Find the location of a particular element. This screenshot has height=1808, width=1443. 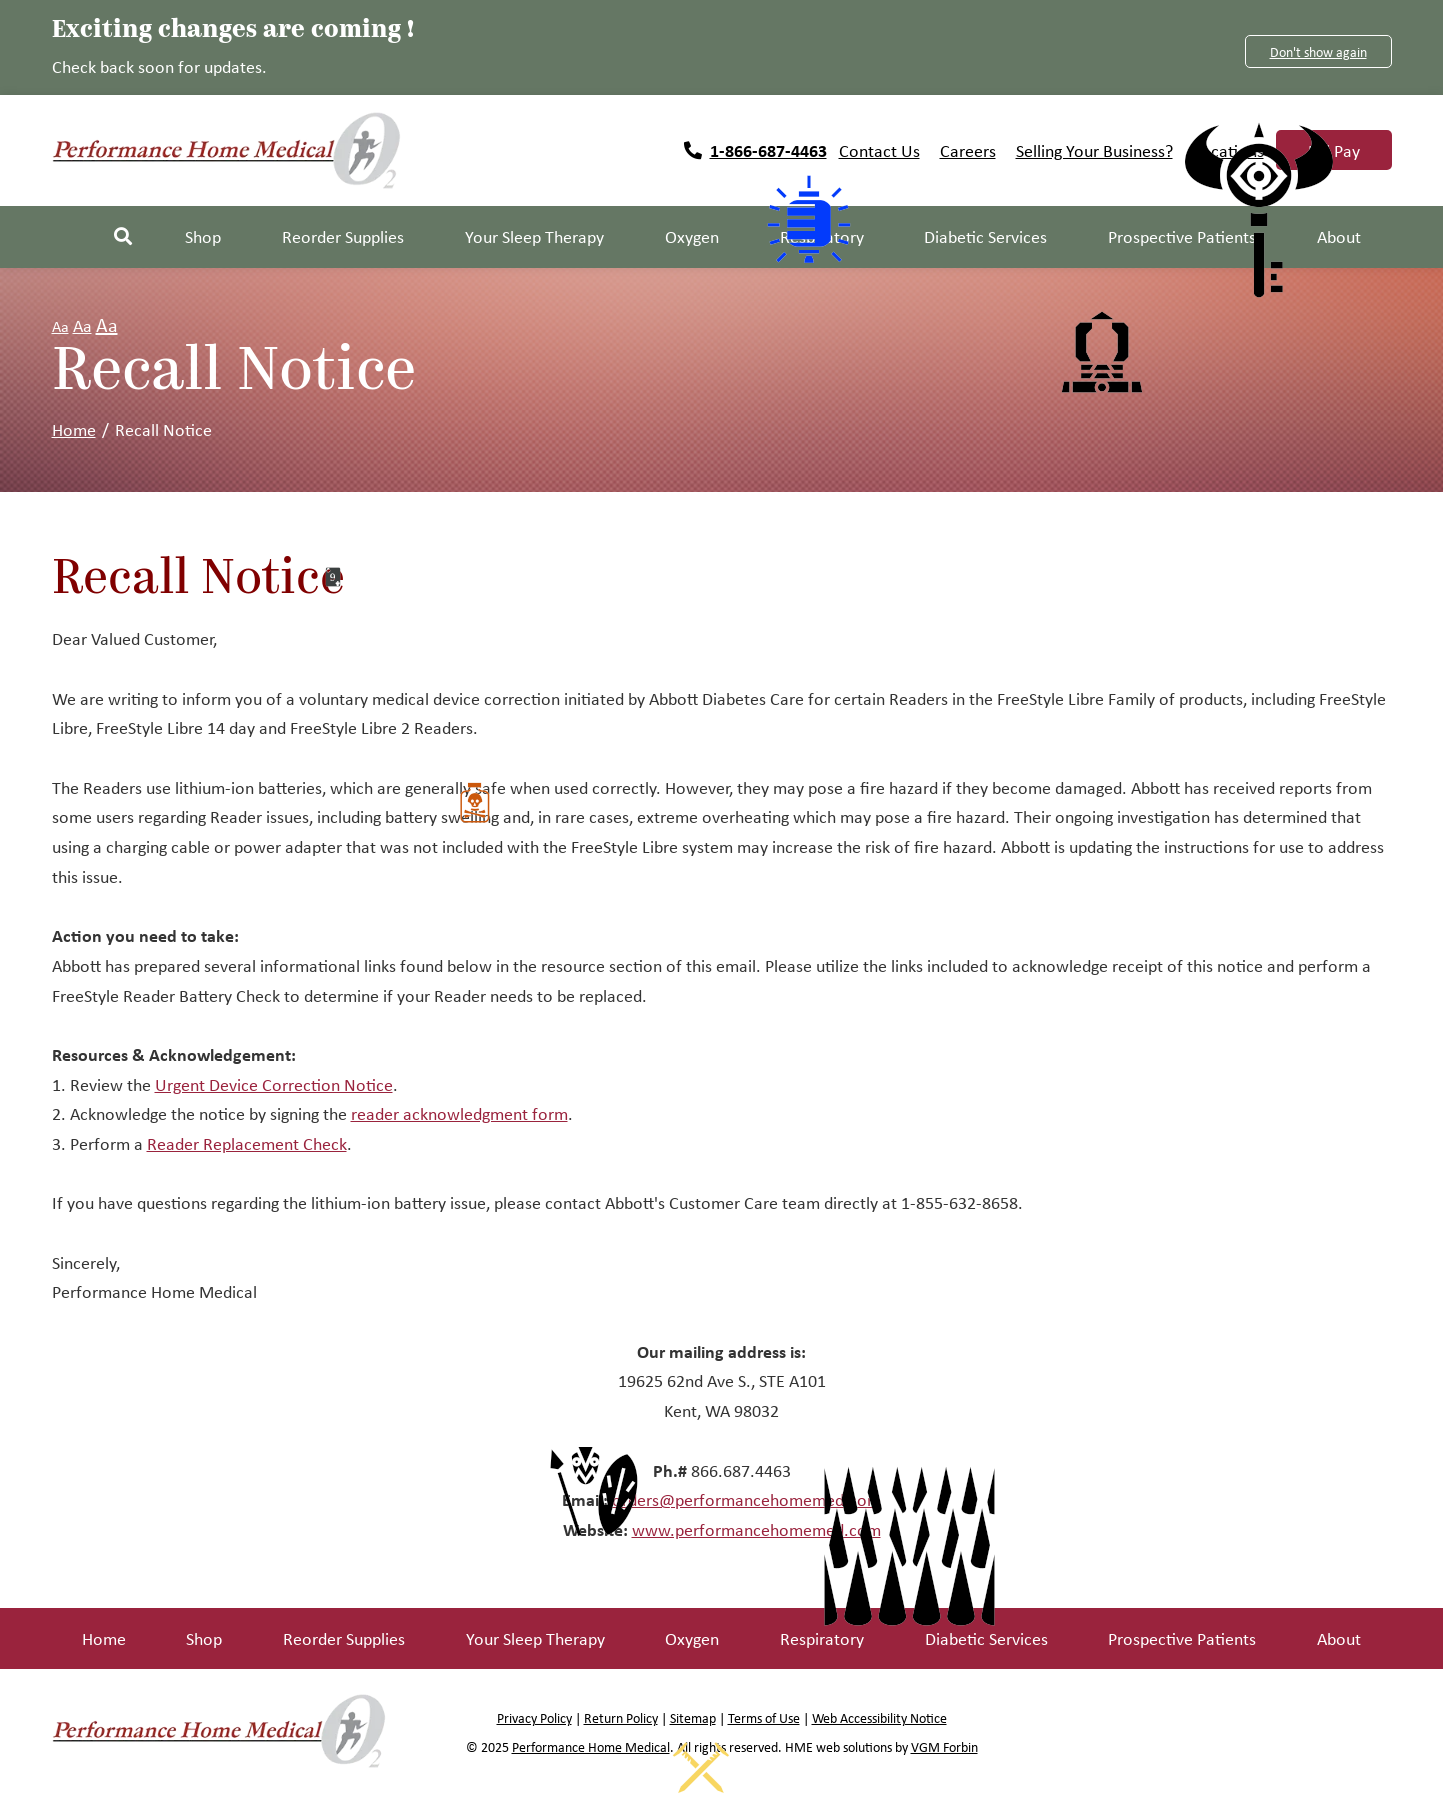

indicates a spike trap or hazard zone is located at coordinates (909, 1541).